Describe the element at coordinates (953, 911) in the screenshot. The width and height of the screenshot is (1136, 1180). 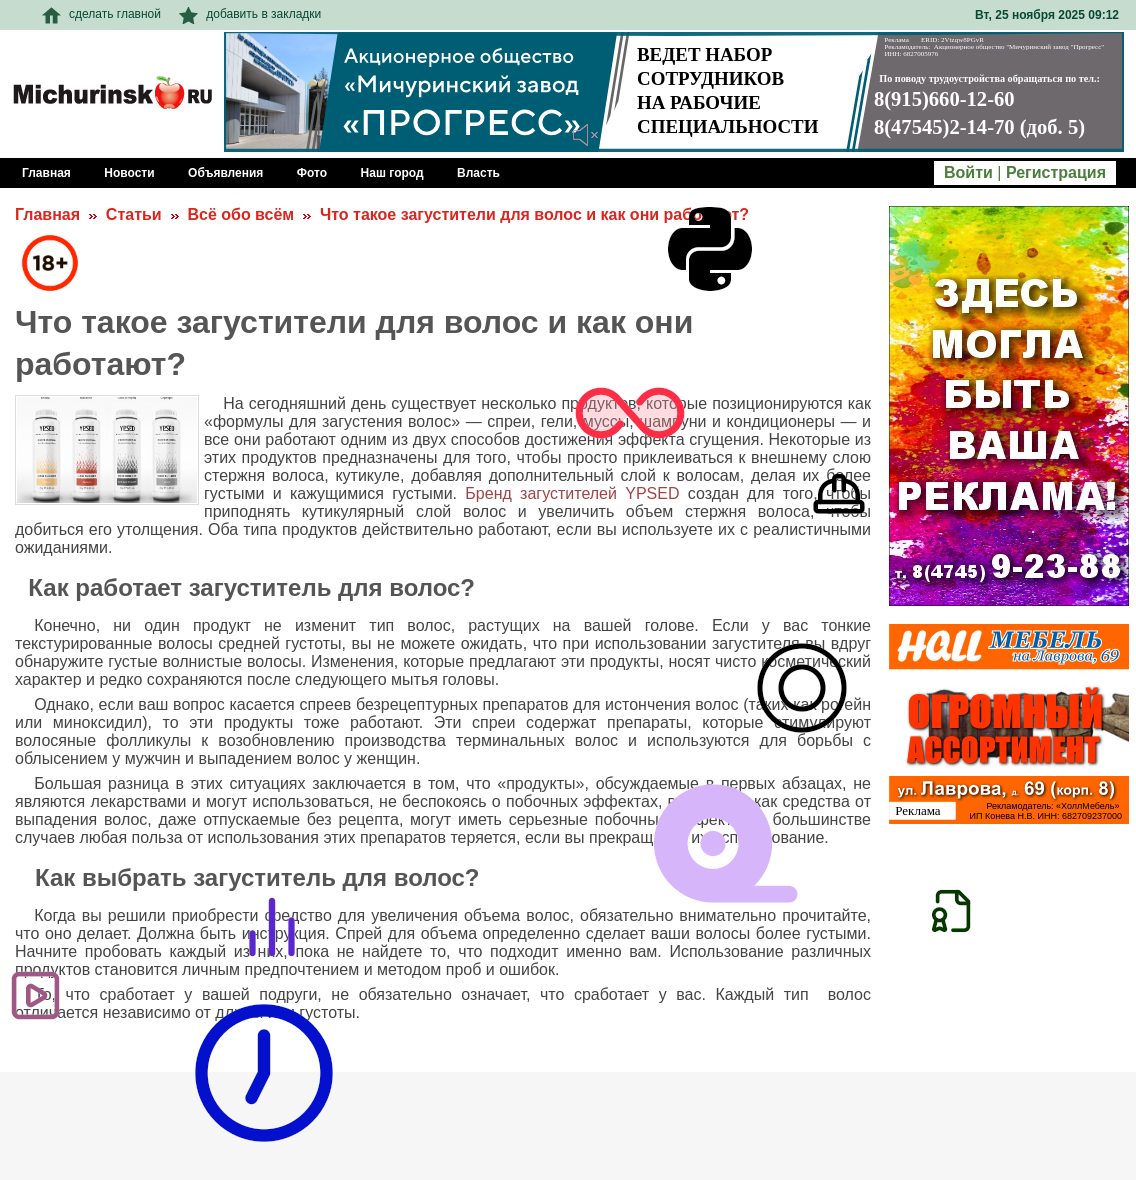
I see `view certified or official document` at that location.